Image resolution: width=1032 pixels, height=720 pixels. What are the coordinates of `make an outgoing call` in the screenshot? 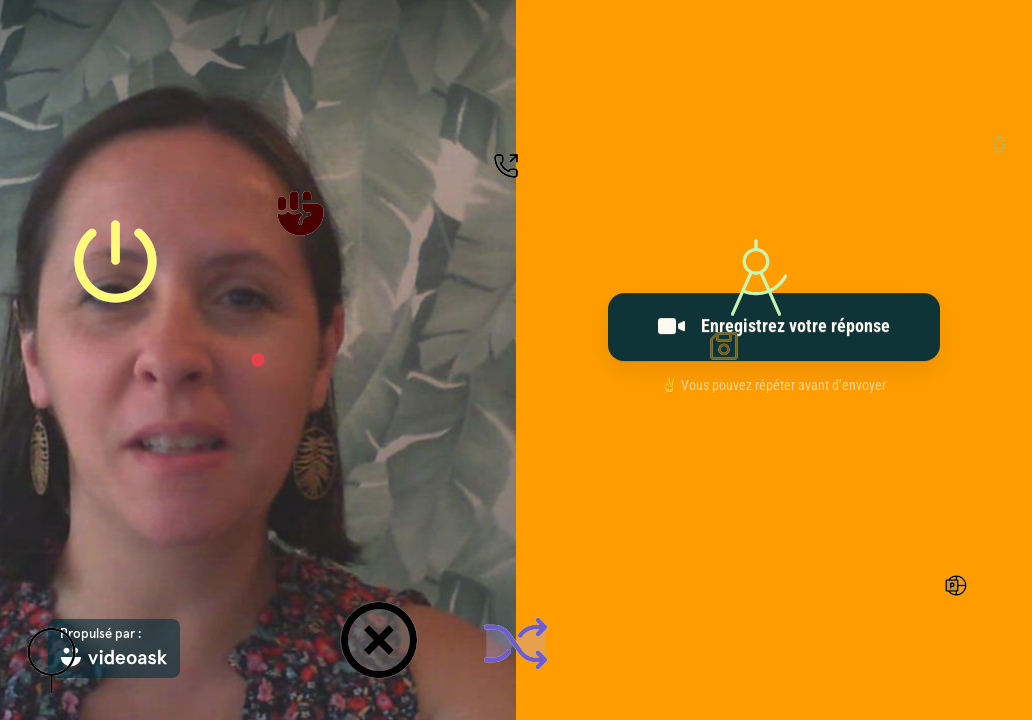 It's located at (506, 166).